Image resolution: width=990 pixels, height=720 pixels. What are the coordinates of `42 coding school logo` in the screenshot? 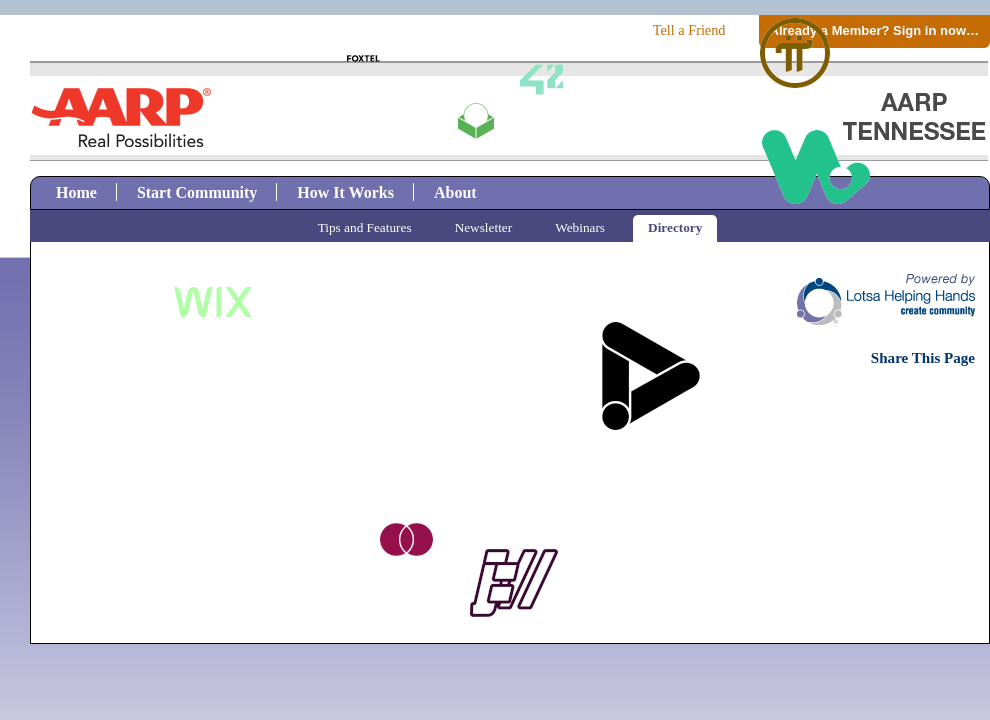 It's located at (541, 79).